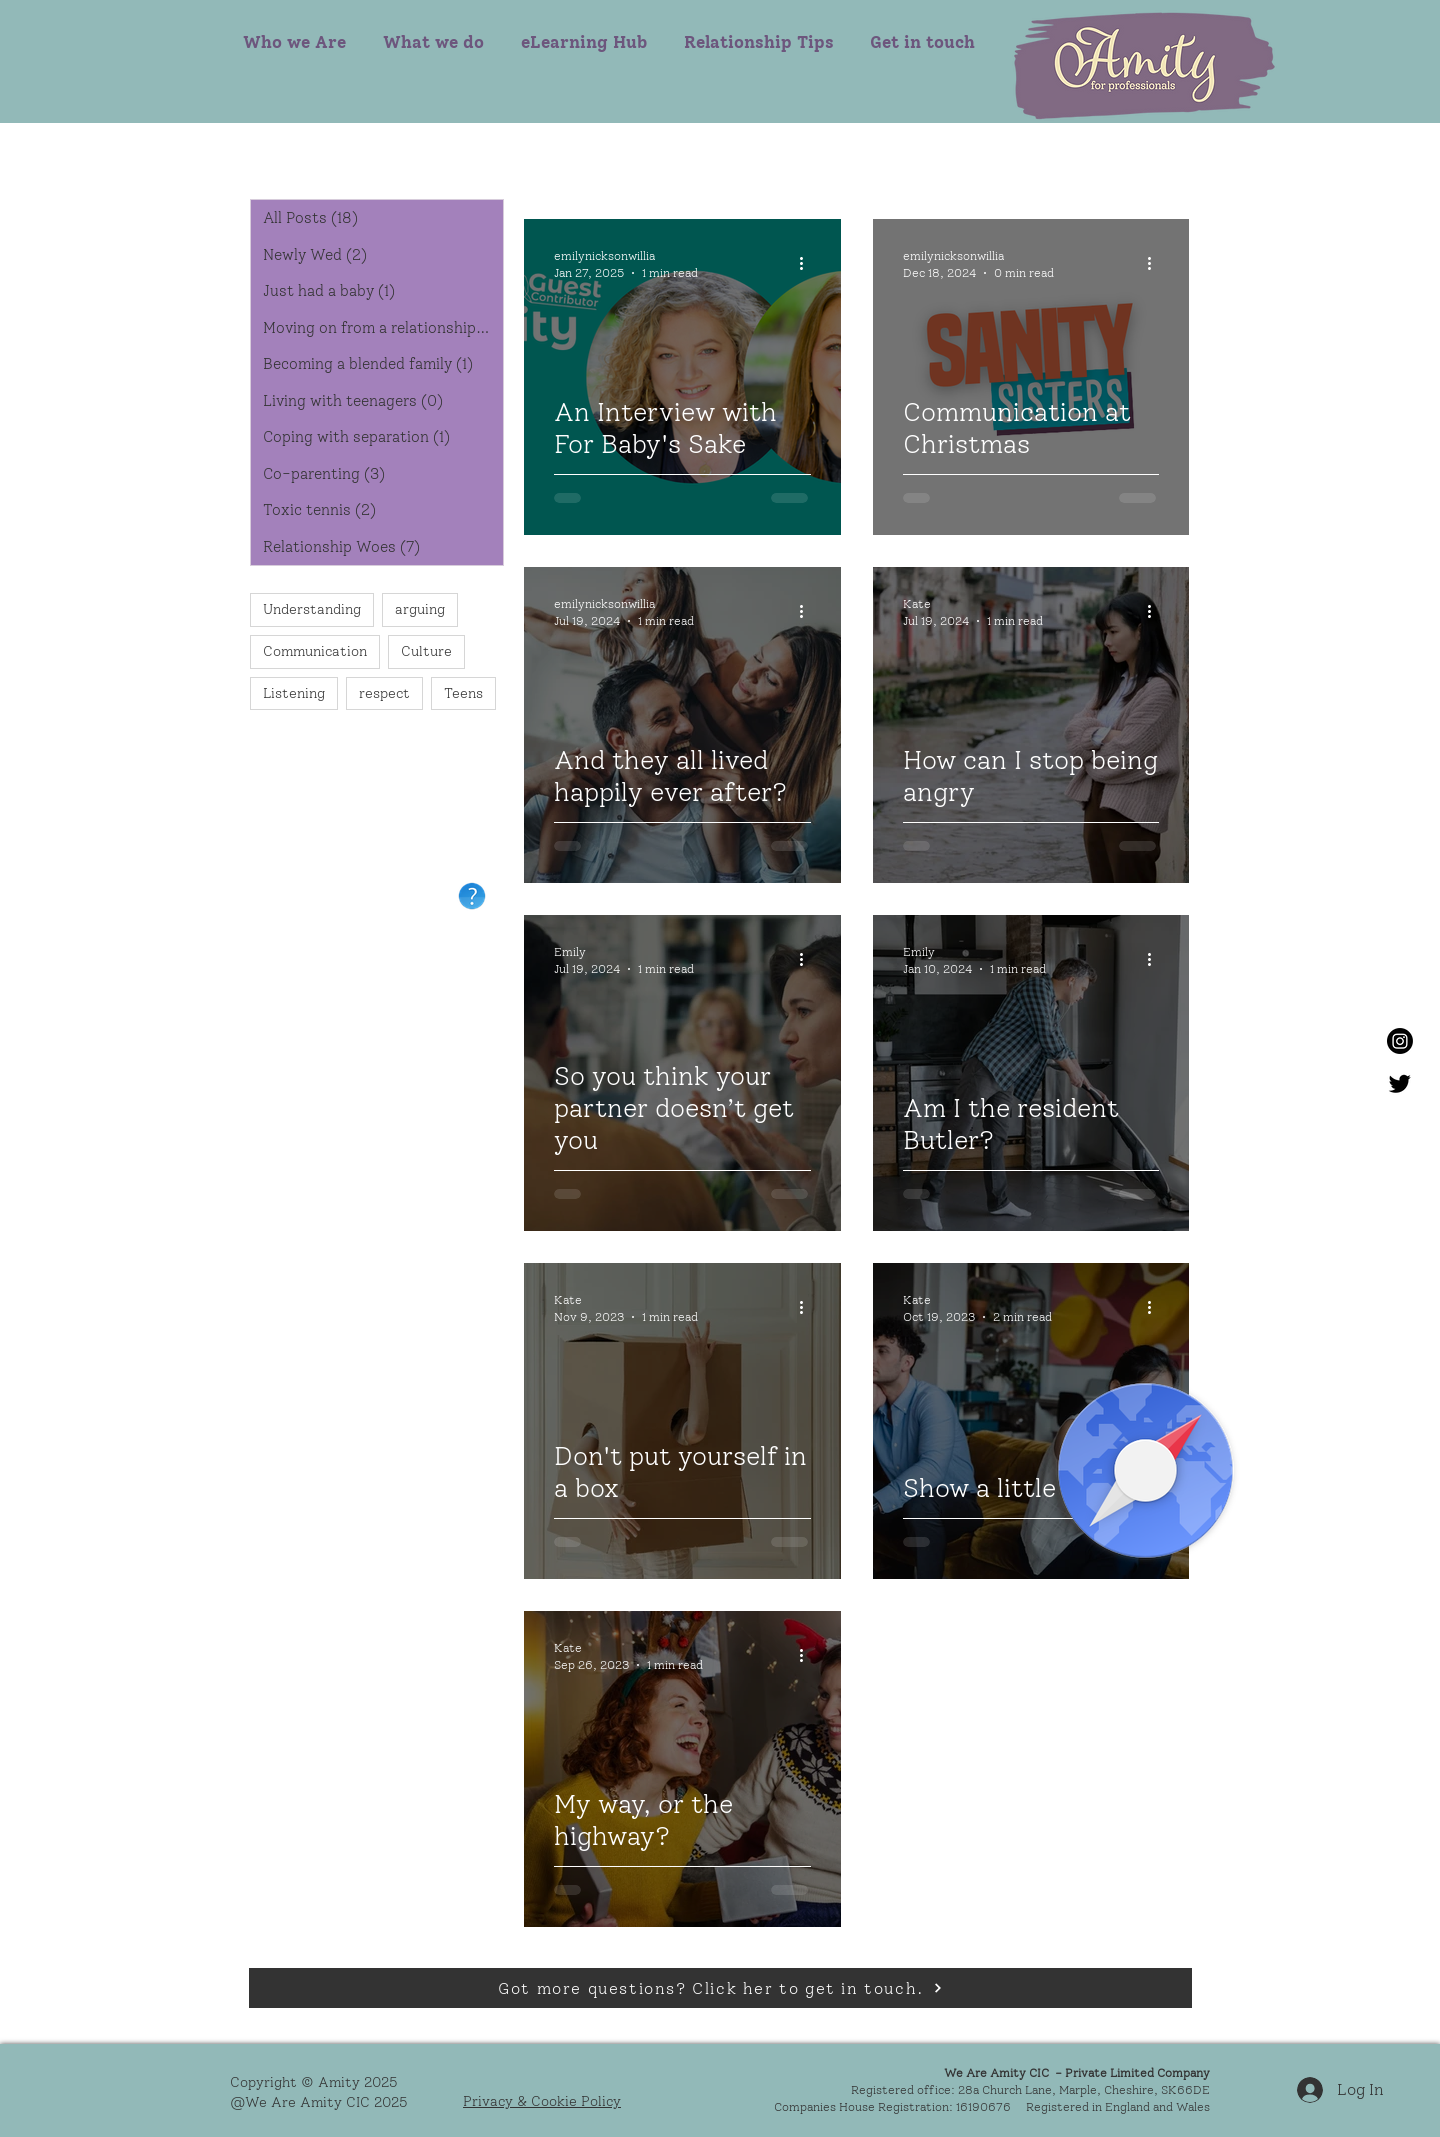 The width and height of the screenshot is (1440, 2137). What do you see at coordinates (1145, 1470) in the screenshot?
I see `open the web browser` at bounding box center [1145, 1470].